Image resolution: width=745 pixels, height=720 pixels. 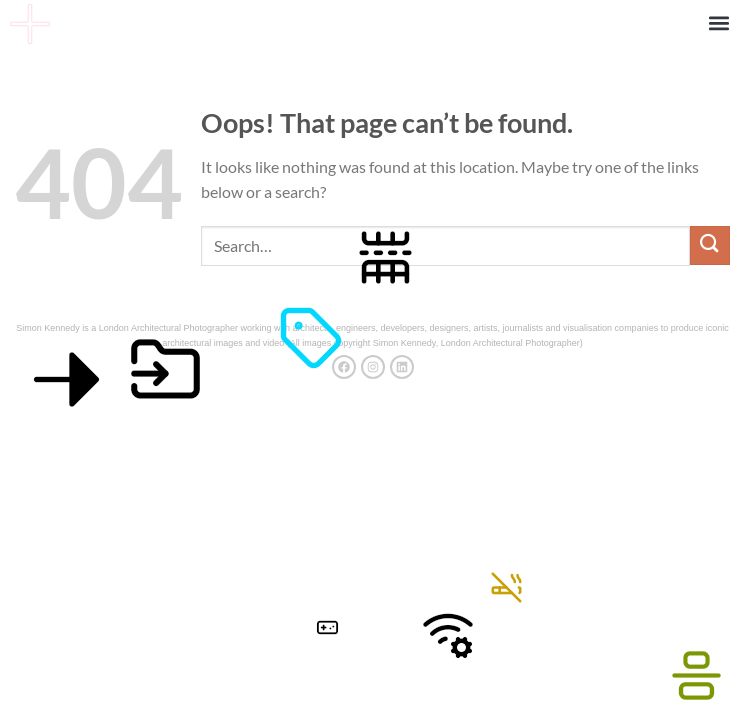 I want to click on navigate to the next item or screen, so click(x=66, y=379).